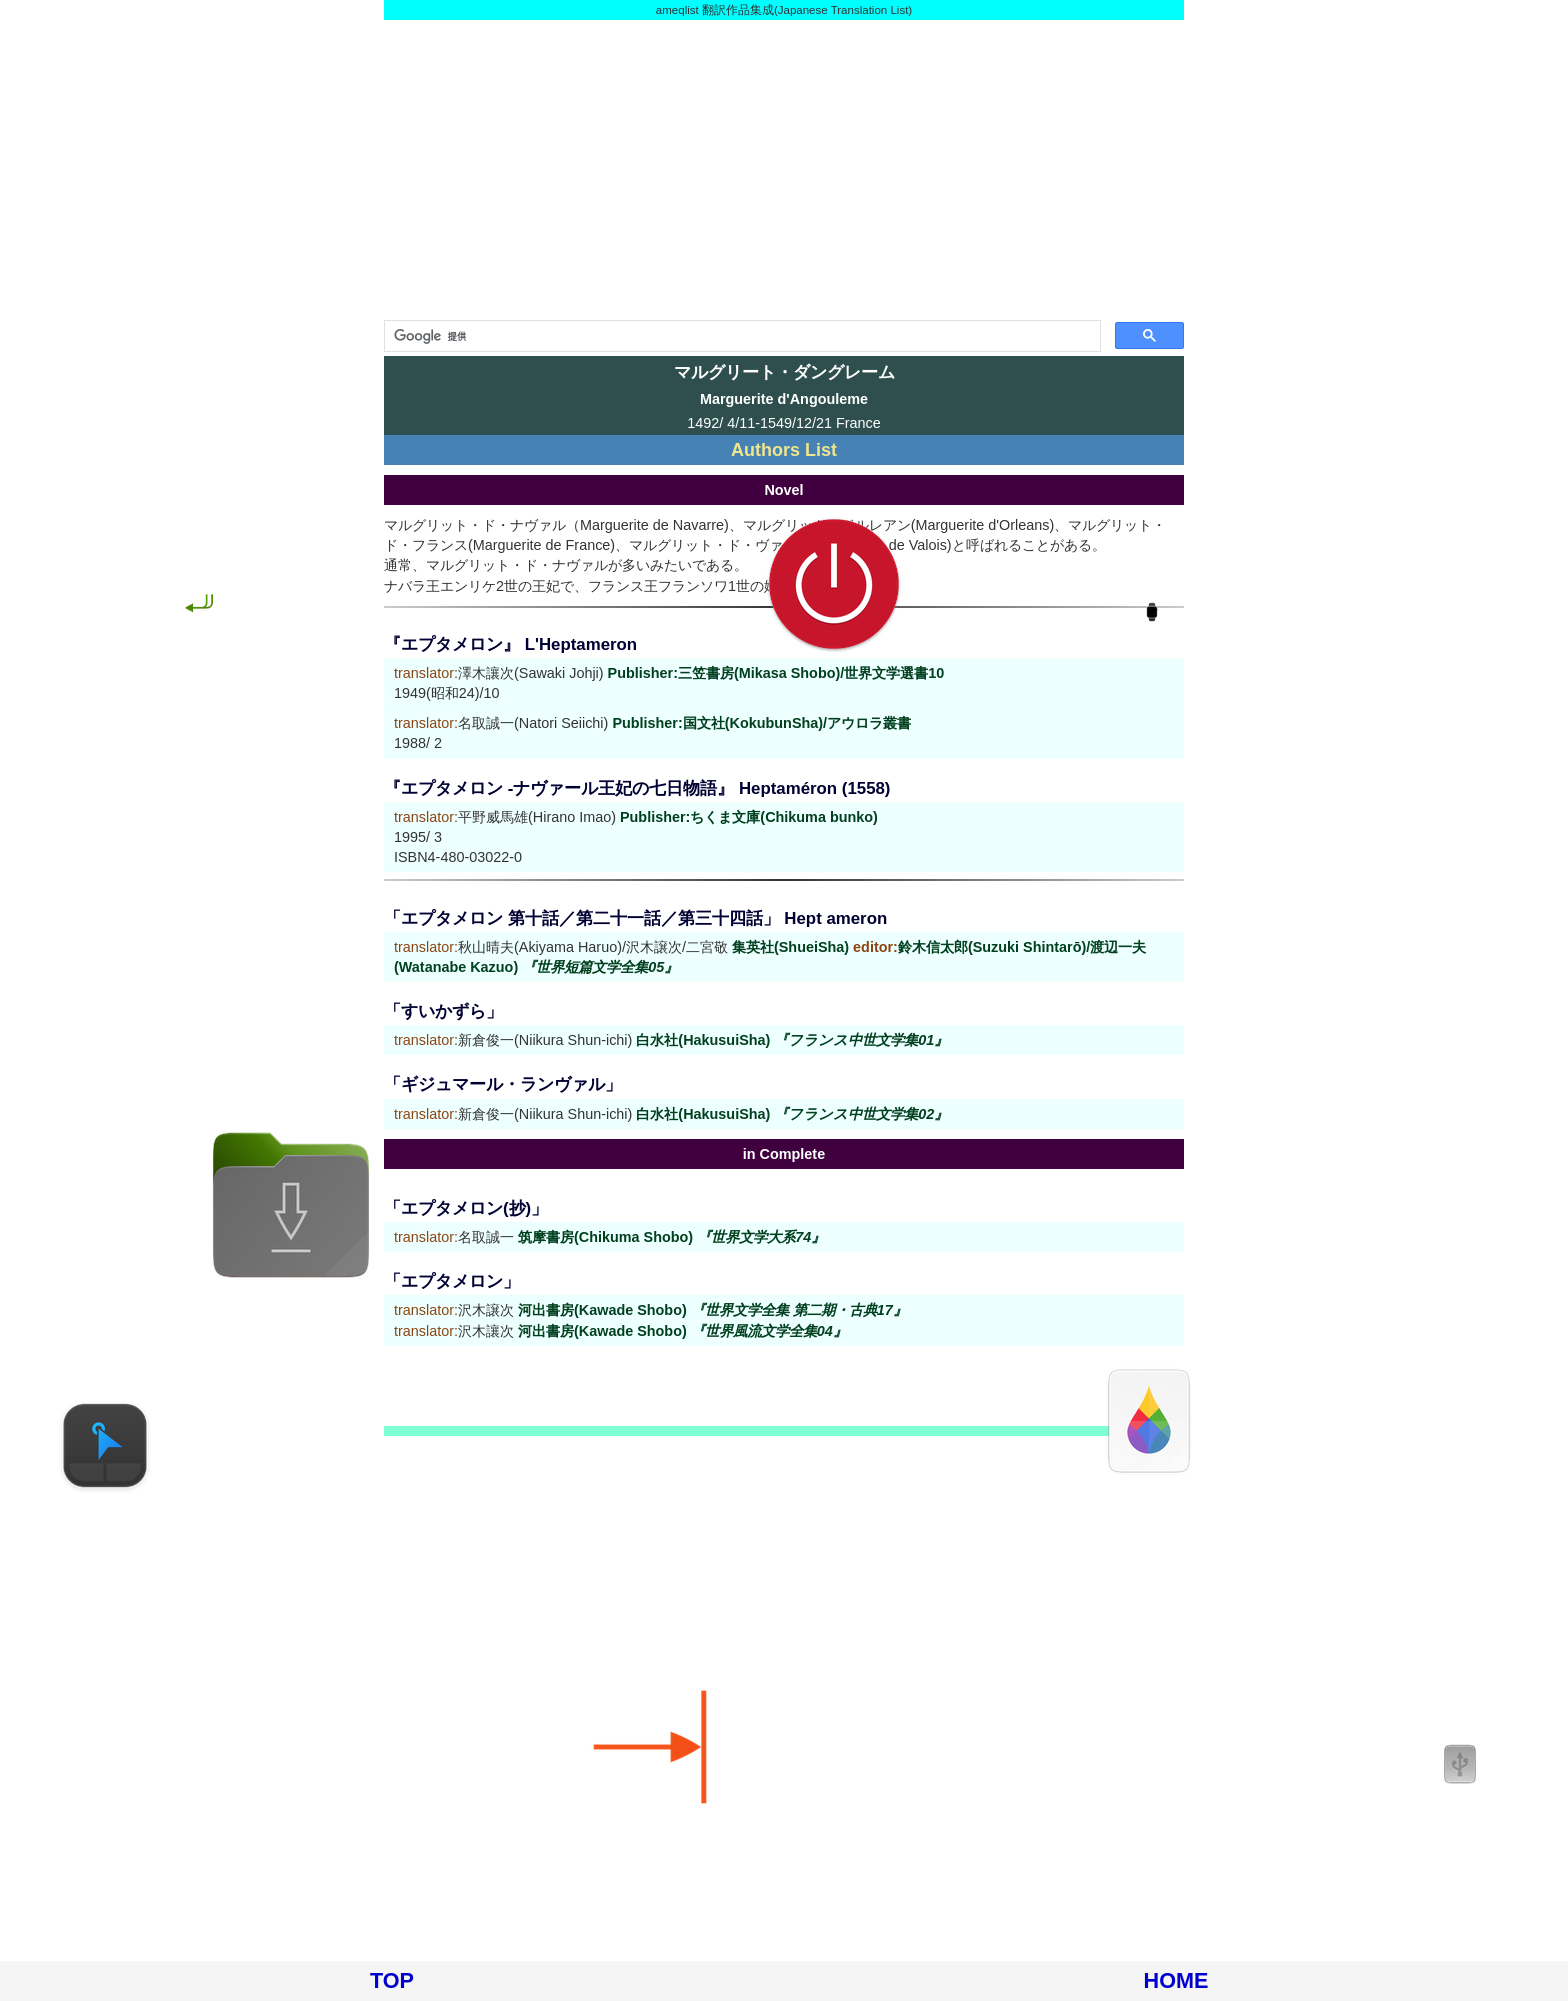 This screenshot has width=1568, height=2001. I want to click on reply to all recipients of an email, so click(198, 601).